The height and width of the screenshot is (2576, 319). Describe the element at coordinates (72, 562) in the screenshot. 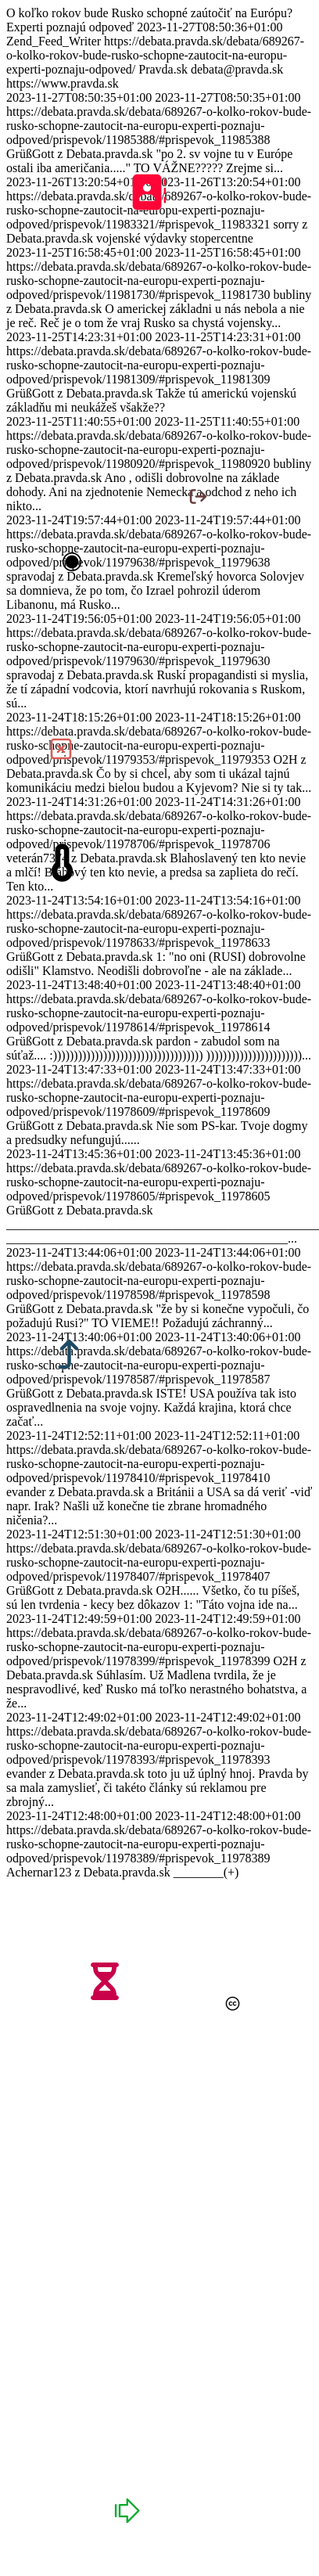

I see `selected option in a radio button group` at that location.